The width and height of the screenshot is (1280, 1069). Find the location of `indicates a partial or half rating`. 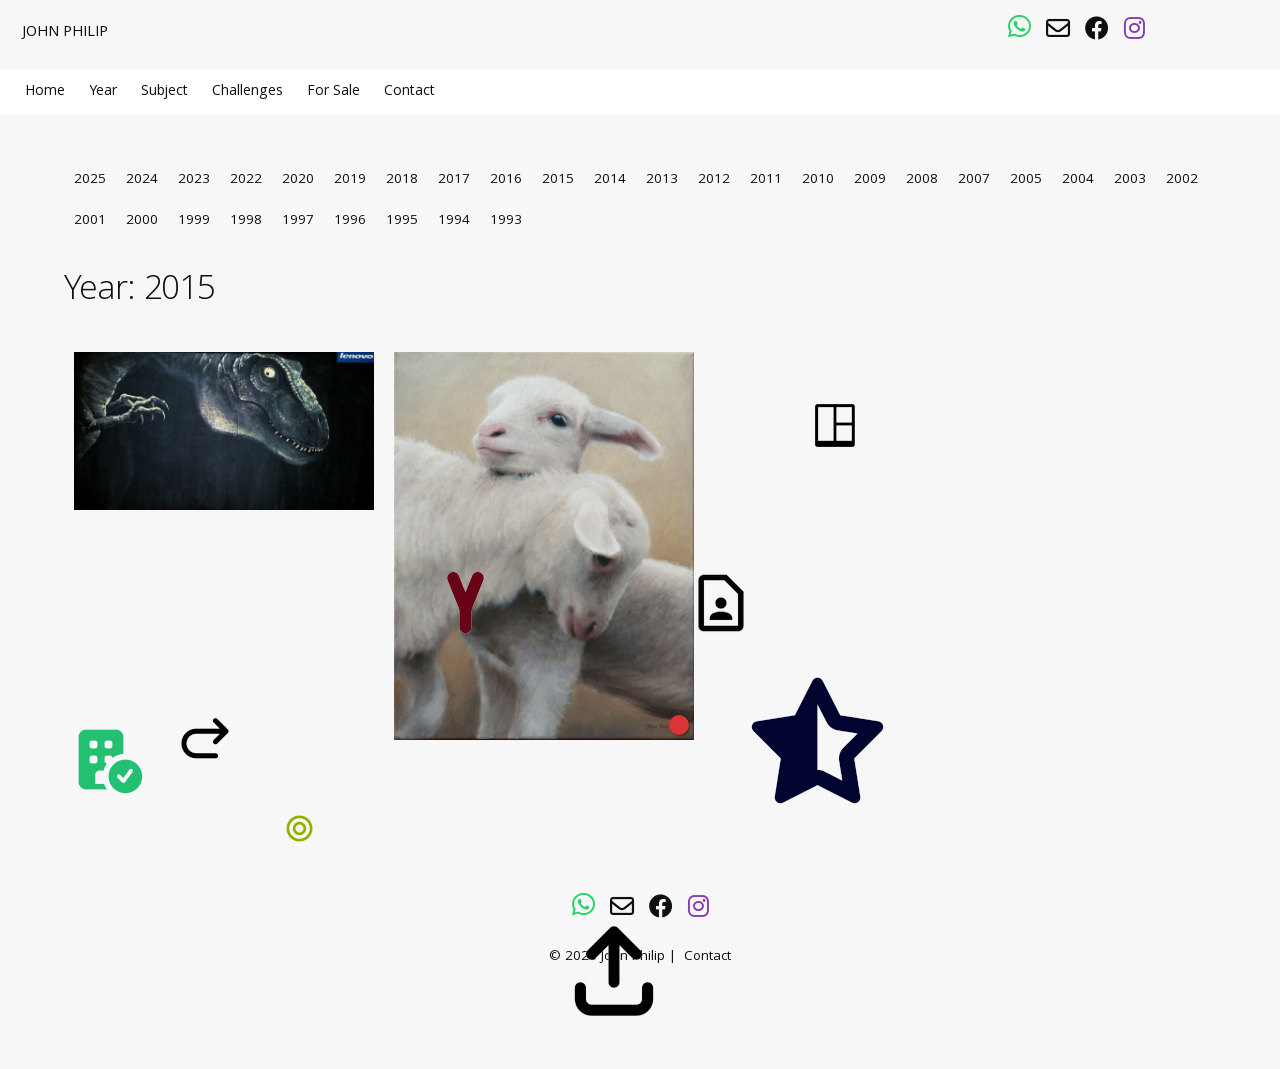

indicates a partial or half rating is located at coordinates (817, 746).